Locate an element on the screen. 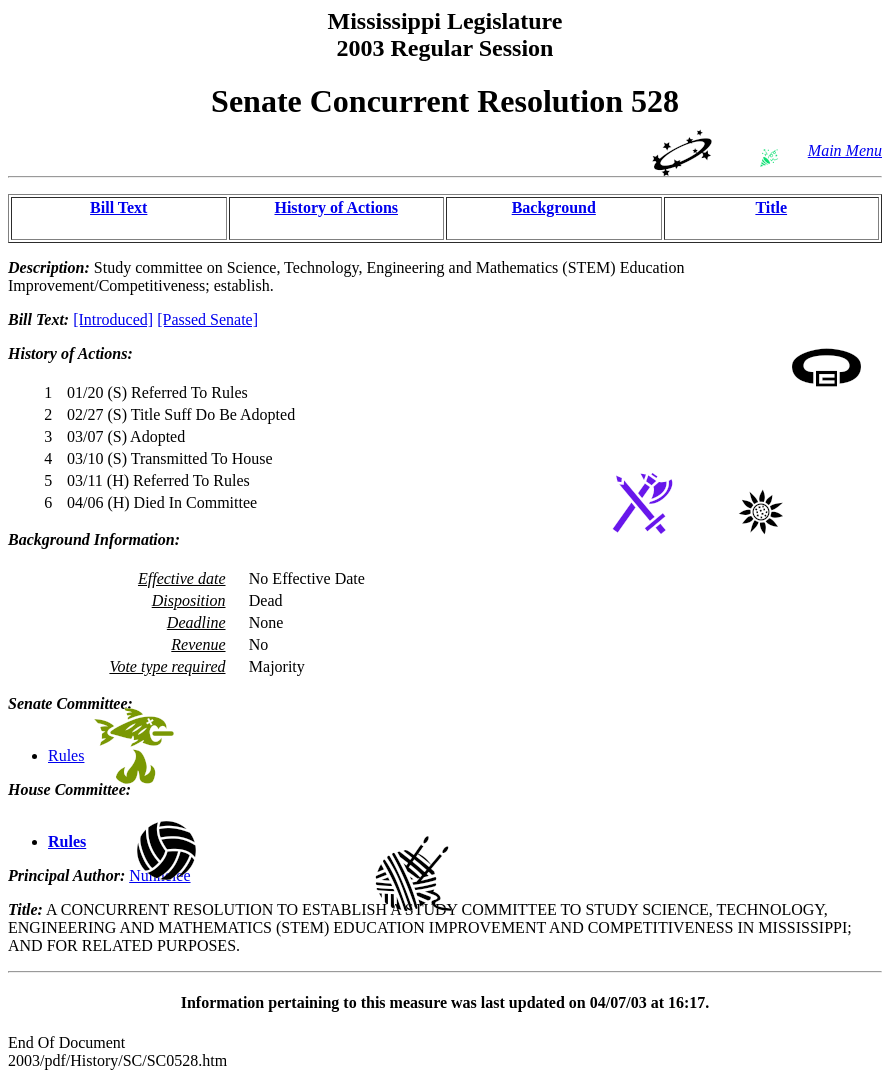 The height and width of the screenshot is (1086, 890). access combat or battle features is located at coordinates (642, 503).